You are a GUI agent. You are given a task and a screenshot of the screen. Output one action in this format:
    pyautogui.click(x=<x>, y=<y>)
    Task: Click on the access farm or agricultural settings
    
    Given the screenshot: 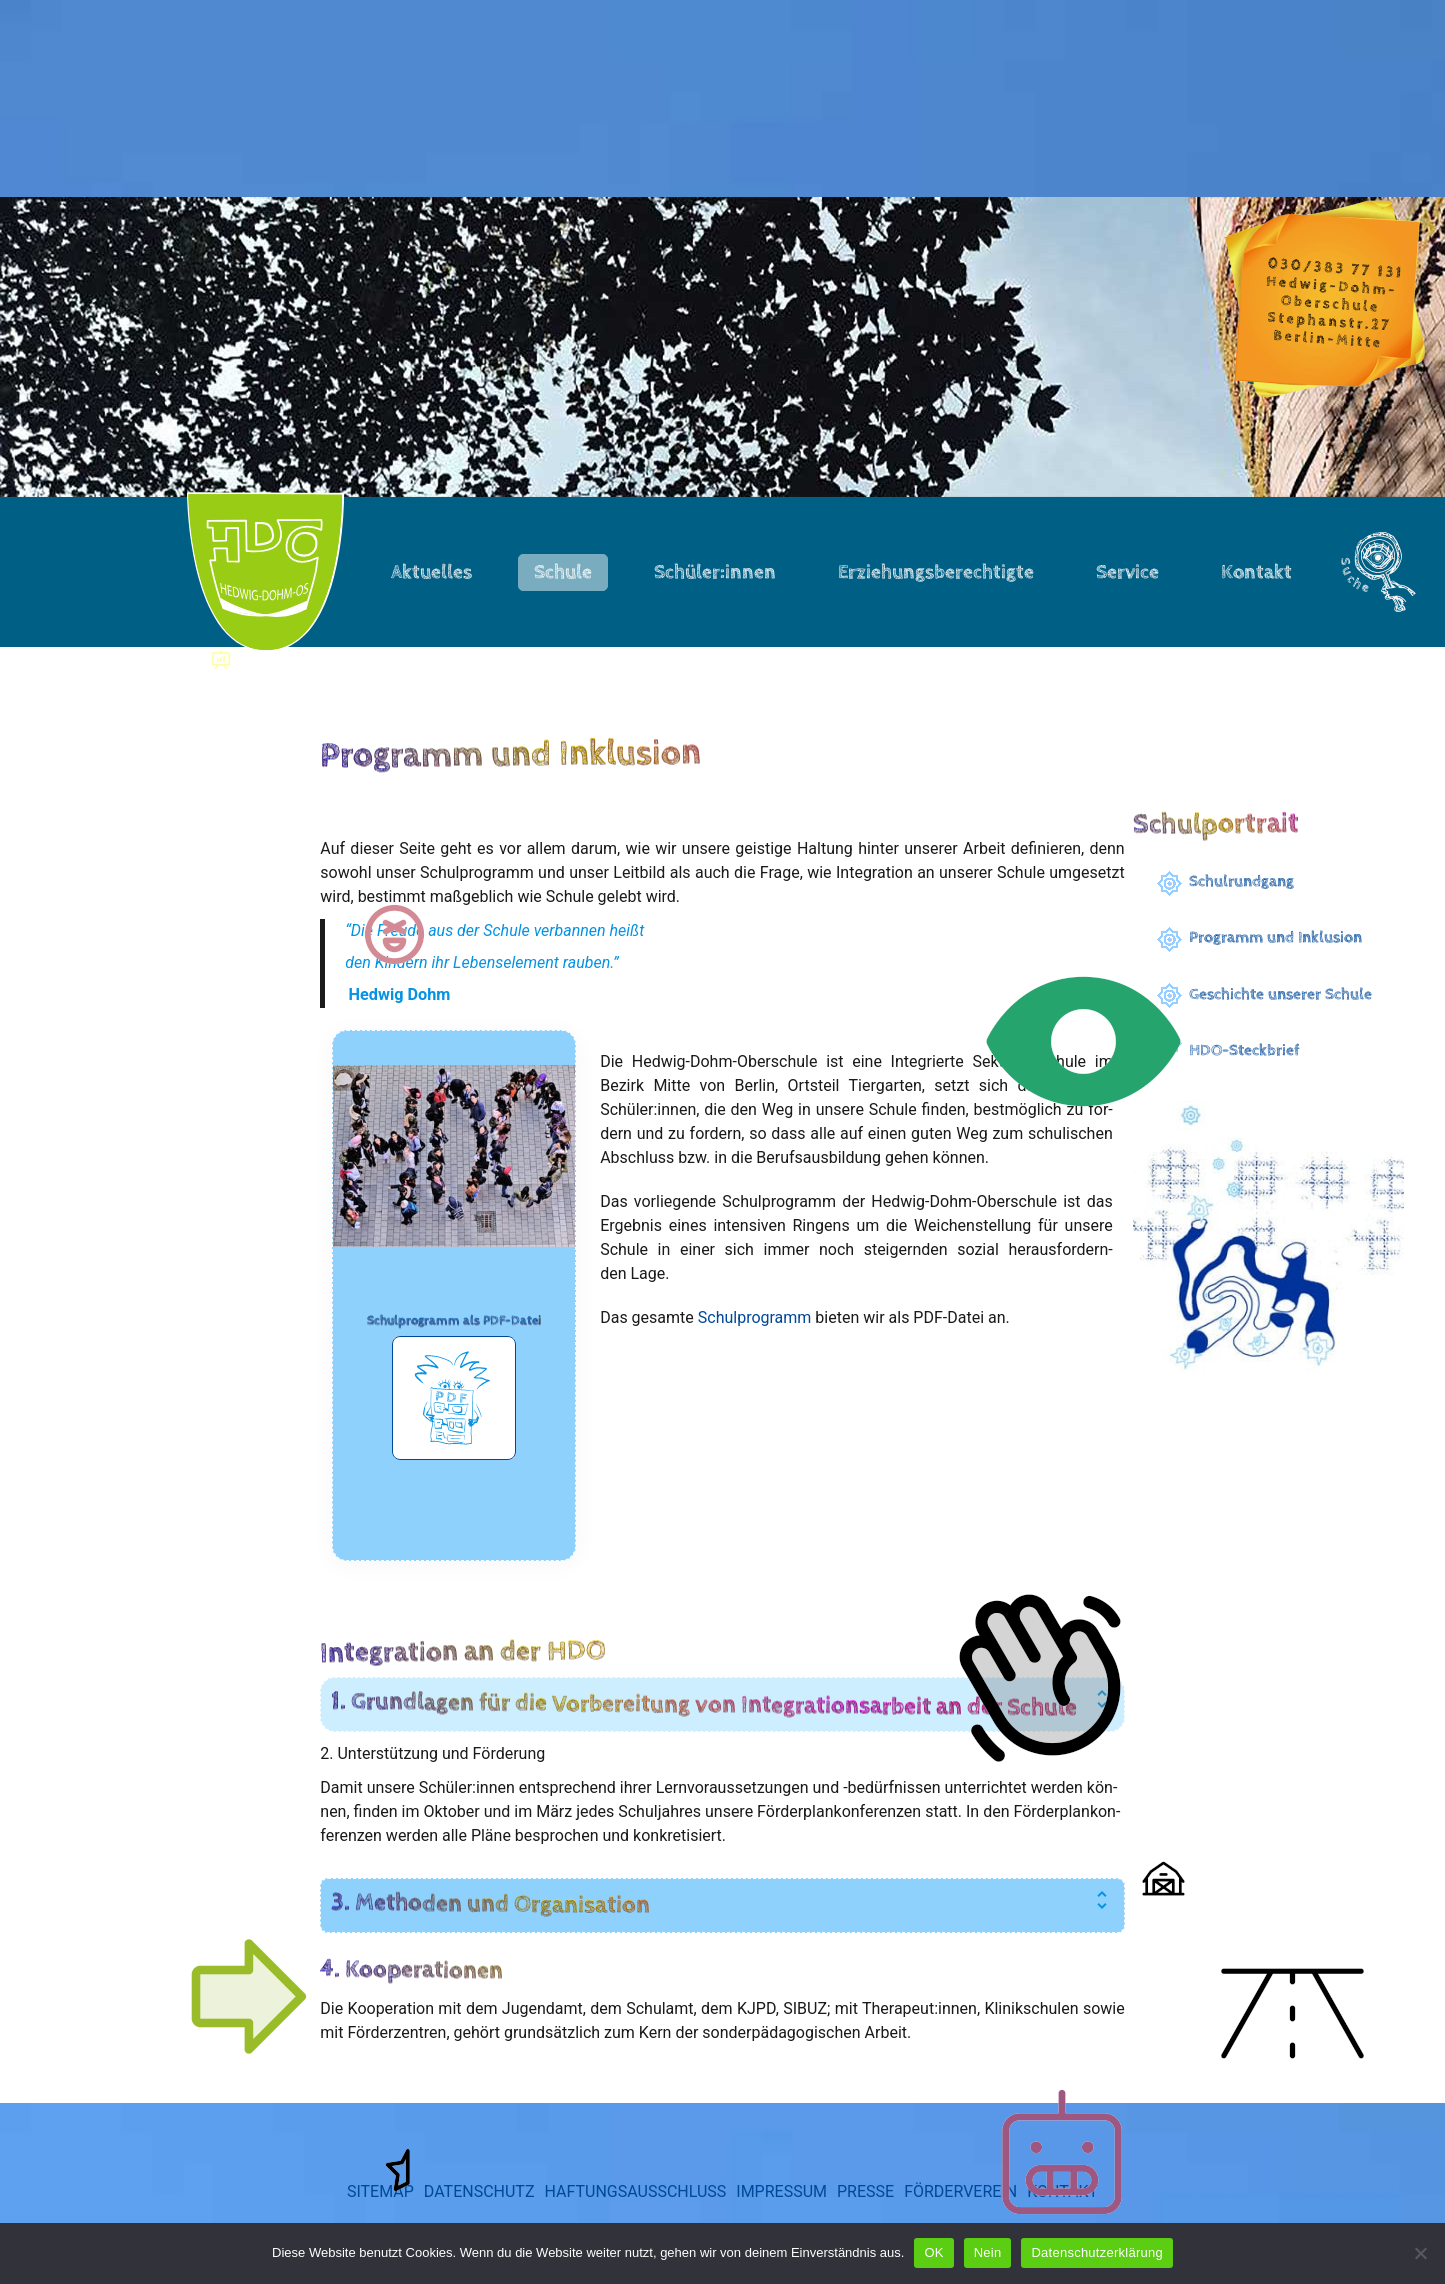 What is the action you would take?
    pyautogui.click(x=1163, y=1881)
    